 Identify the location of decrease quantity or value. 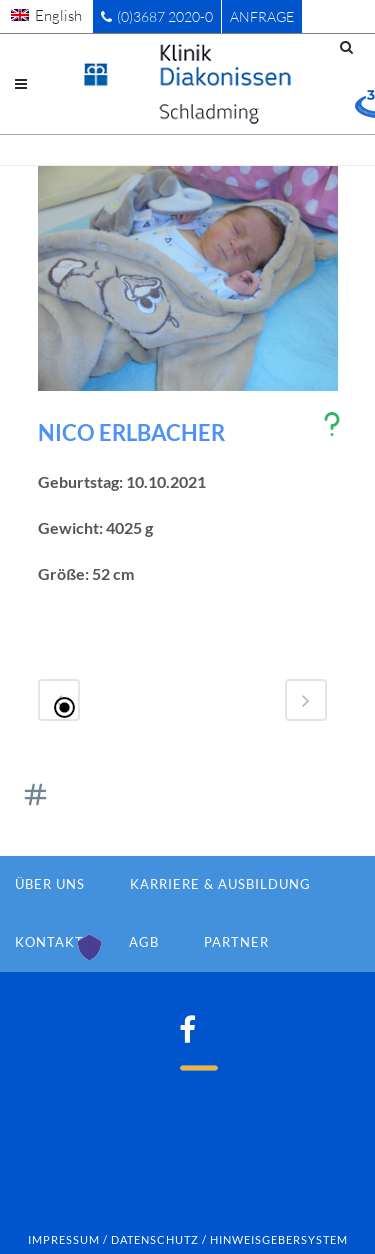
(199, 1068).